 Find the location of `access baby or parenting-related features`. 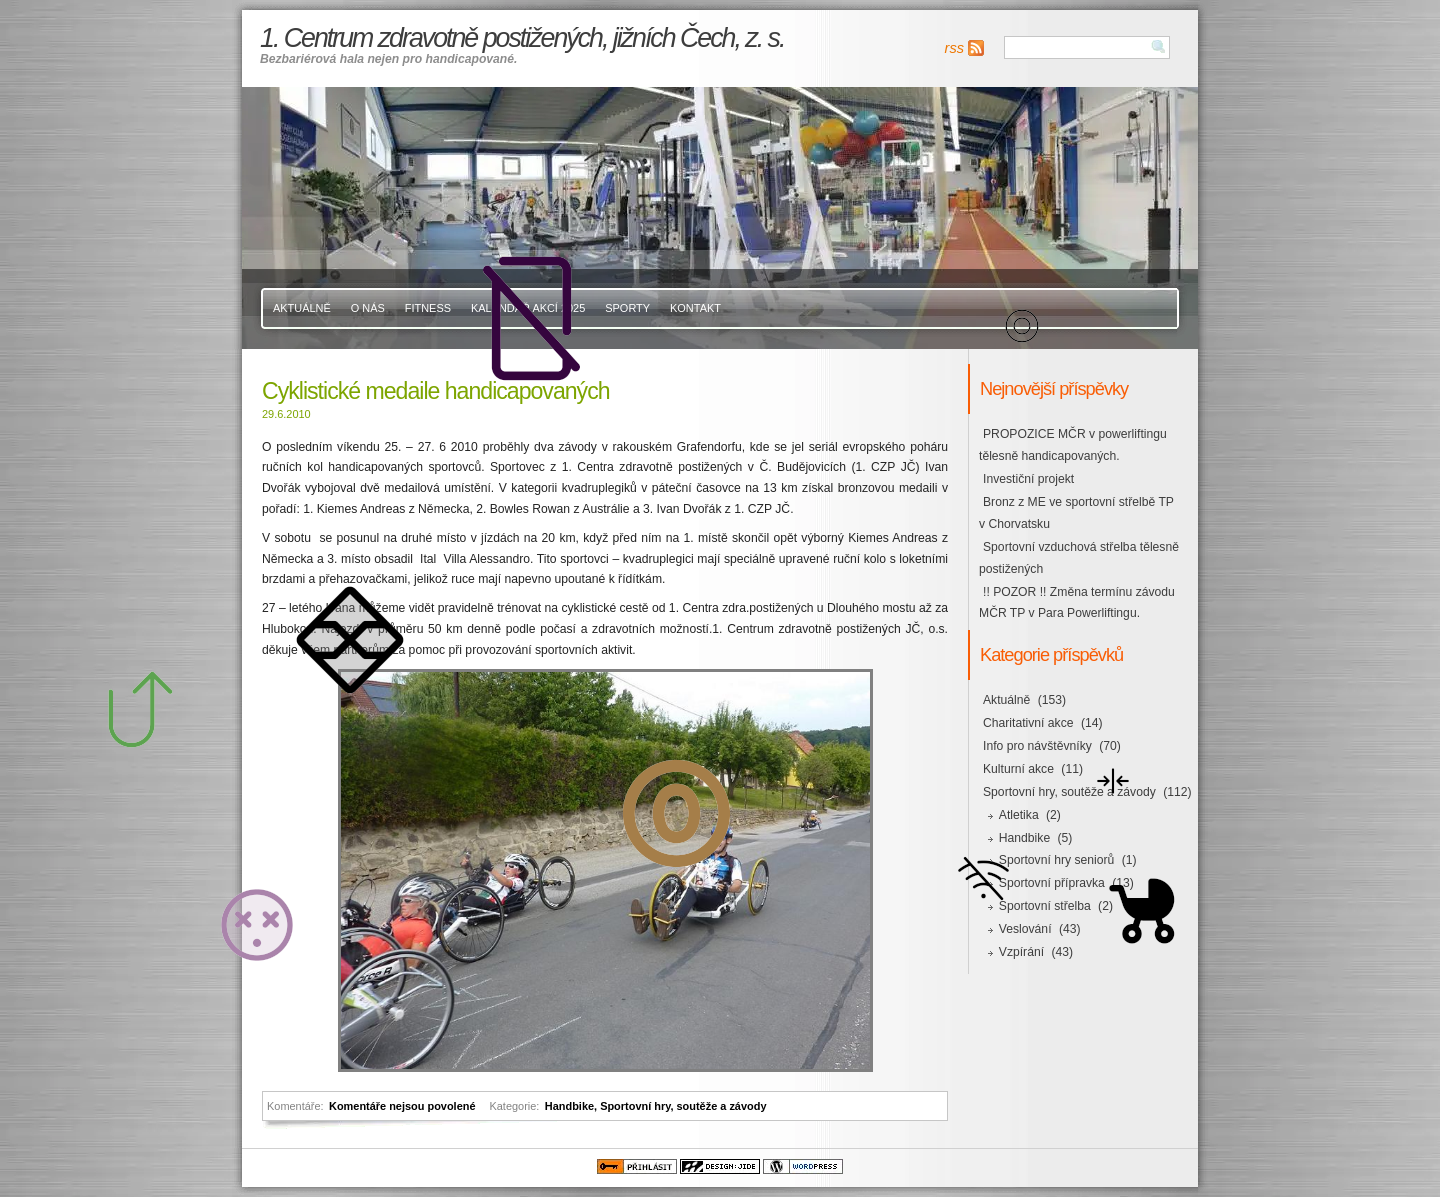

access baby or parenting-related features is located at coordinates (1145, 911).